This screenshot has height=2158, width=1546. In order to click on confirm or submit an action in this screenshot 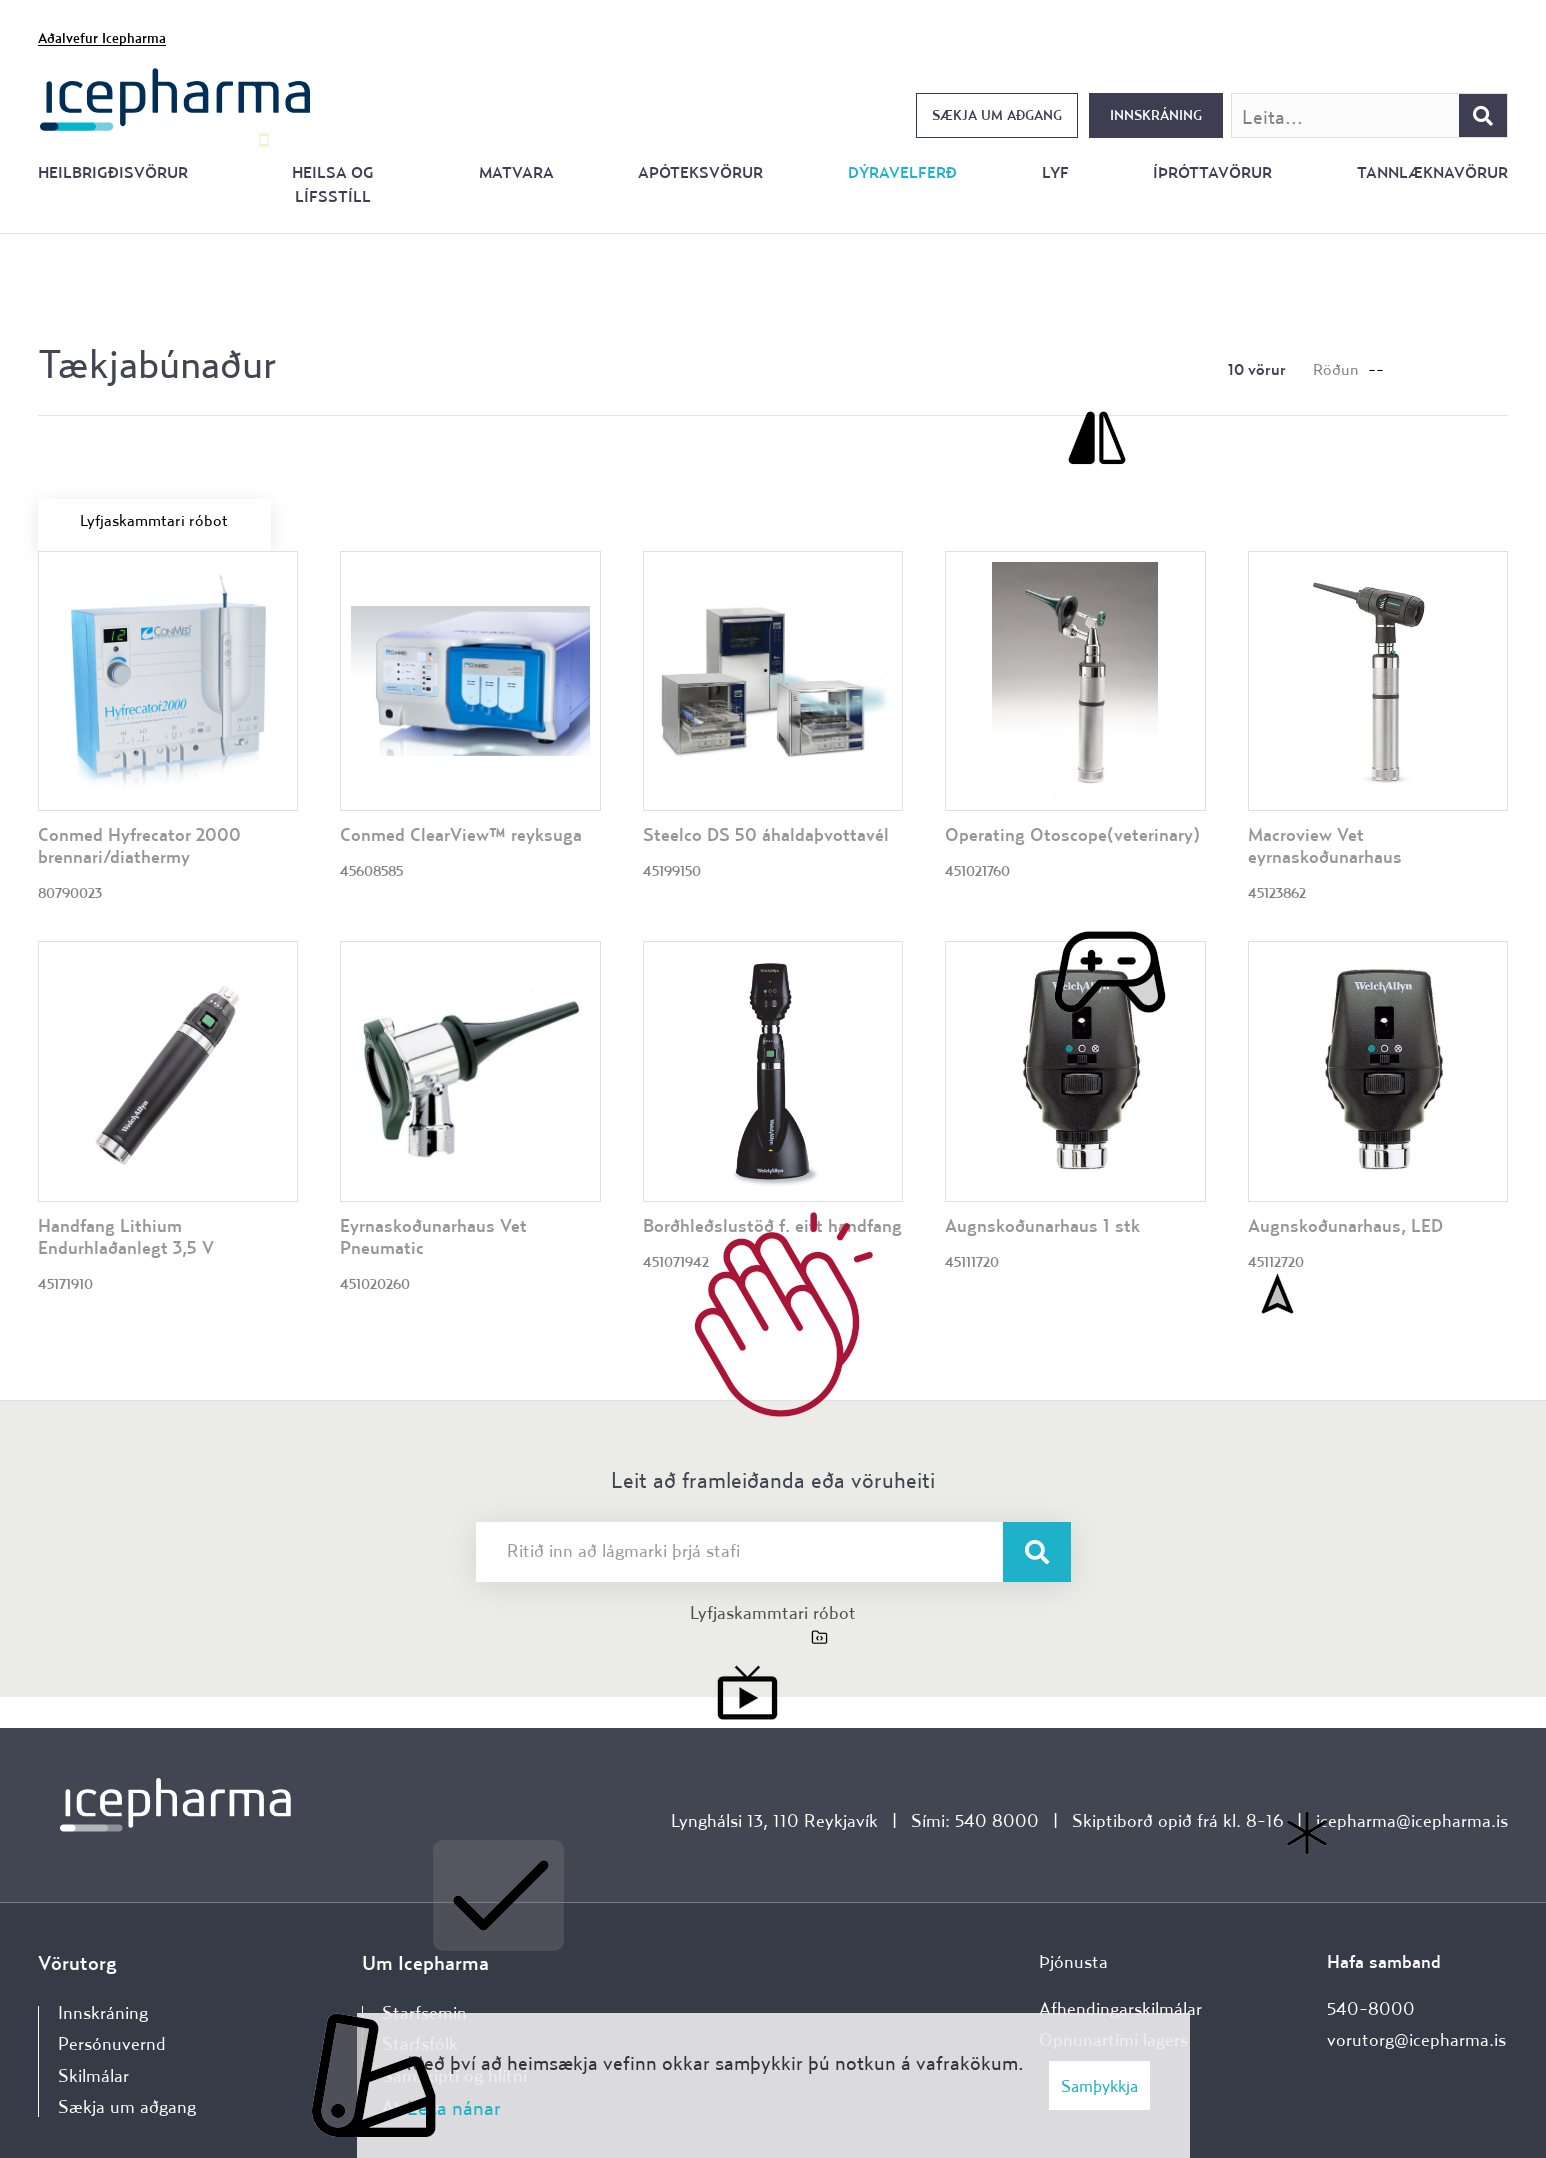, I will do `click(498, 1895)`.